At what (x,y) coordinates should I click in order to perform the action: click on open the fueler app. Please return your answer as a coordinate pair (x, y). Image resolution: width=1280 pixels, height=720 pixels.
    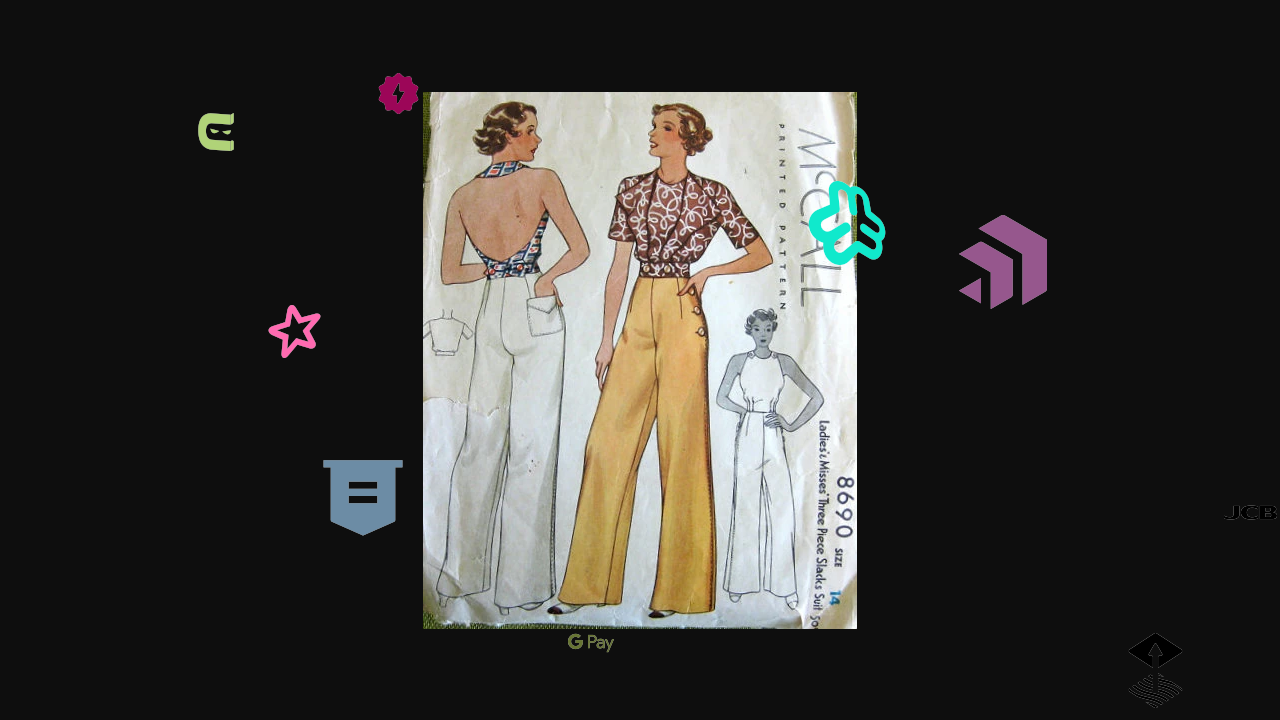
    Looking at the image, I should click on (398, 93).